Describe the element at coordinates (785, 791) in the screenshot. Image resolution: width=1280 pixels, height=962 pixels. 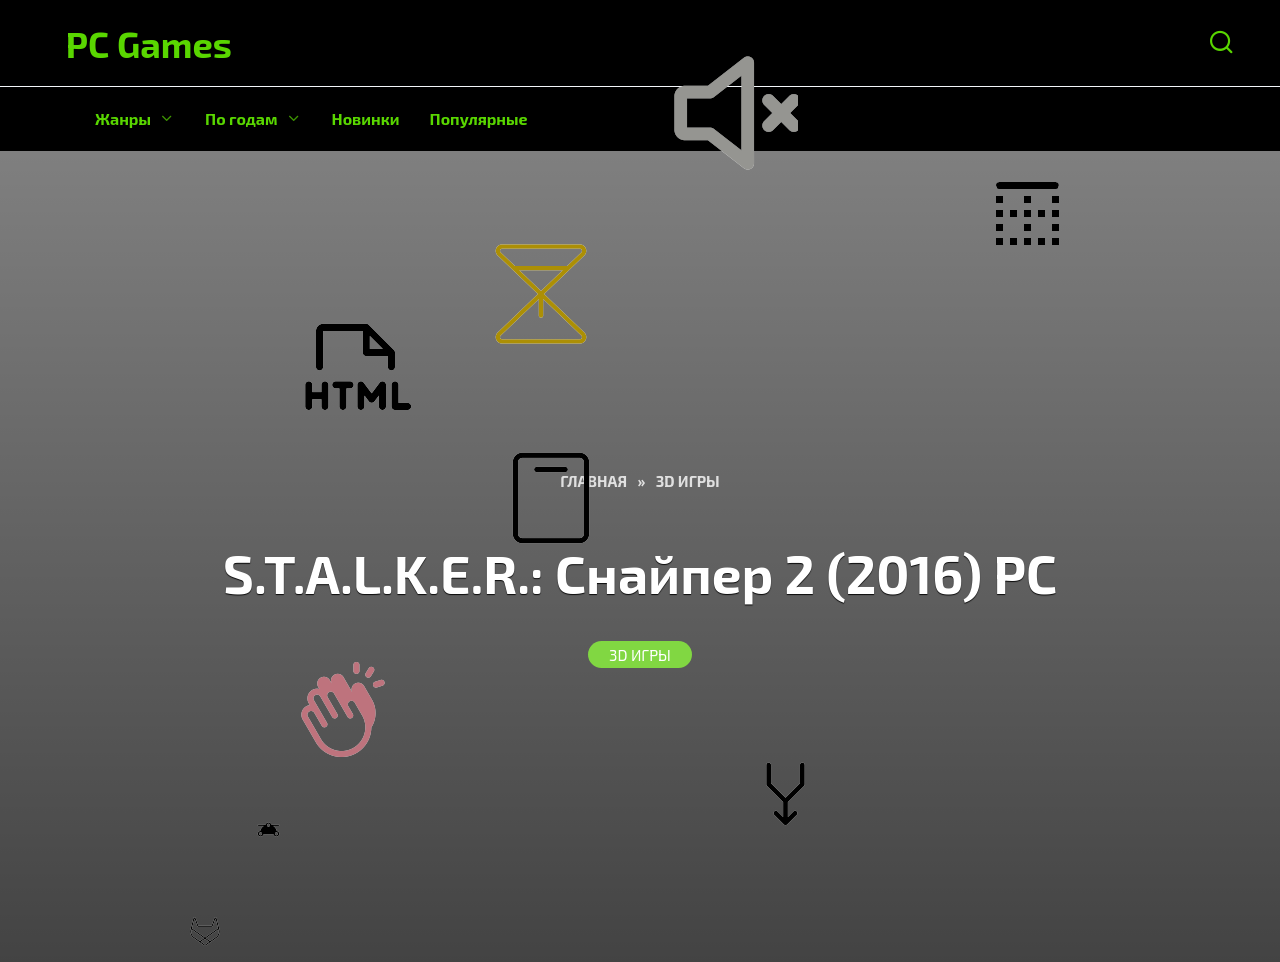
I see `merge selected items or branches` at that location.